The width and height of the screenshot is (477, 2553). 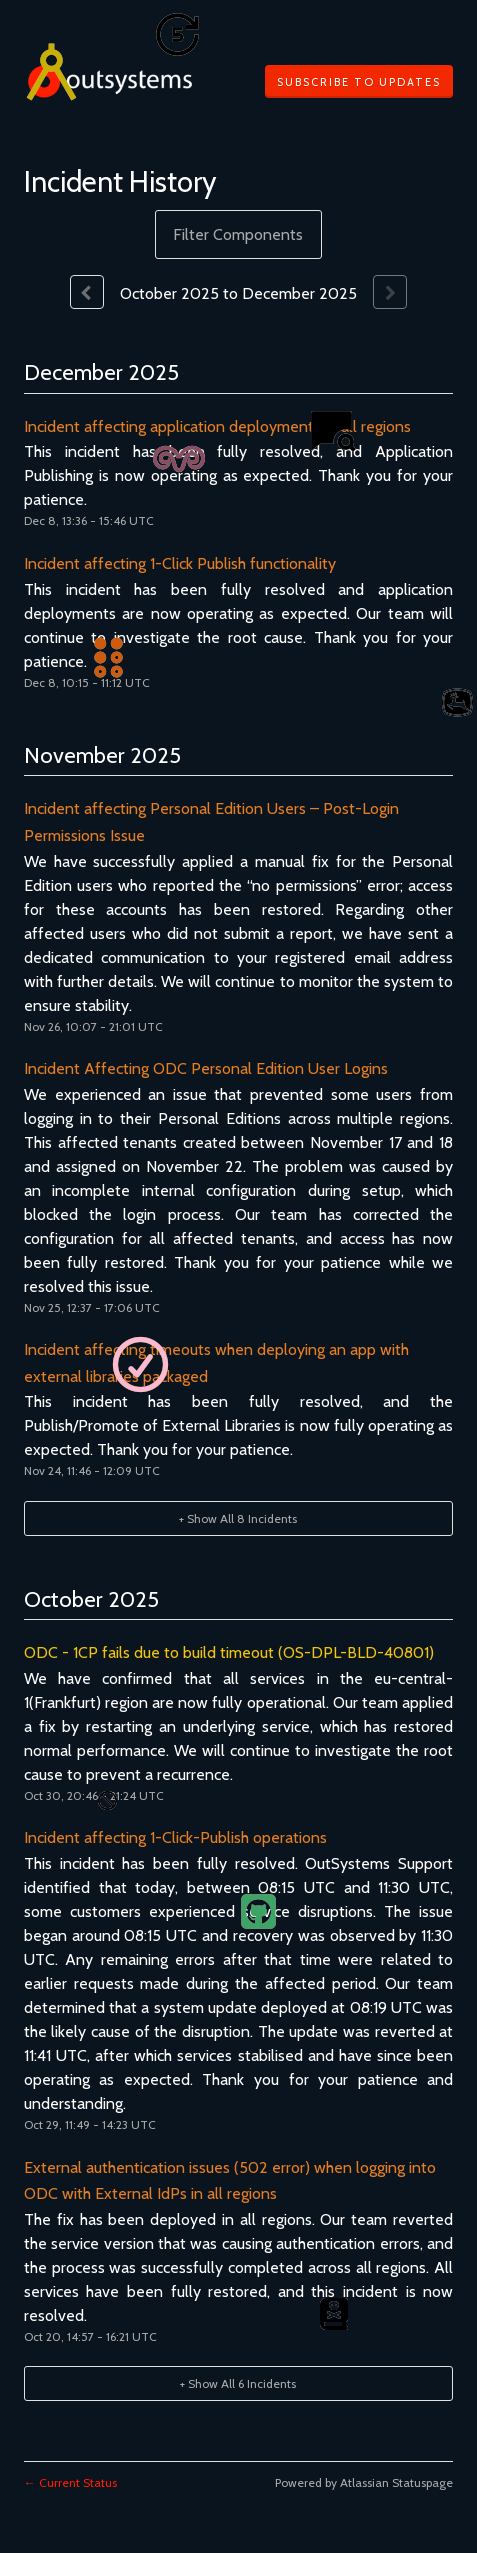 I want to click on access drawing compass tool, so click(x=51, y=71).